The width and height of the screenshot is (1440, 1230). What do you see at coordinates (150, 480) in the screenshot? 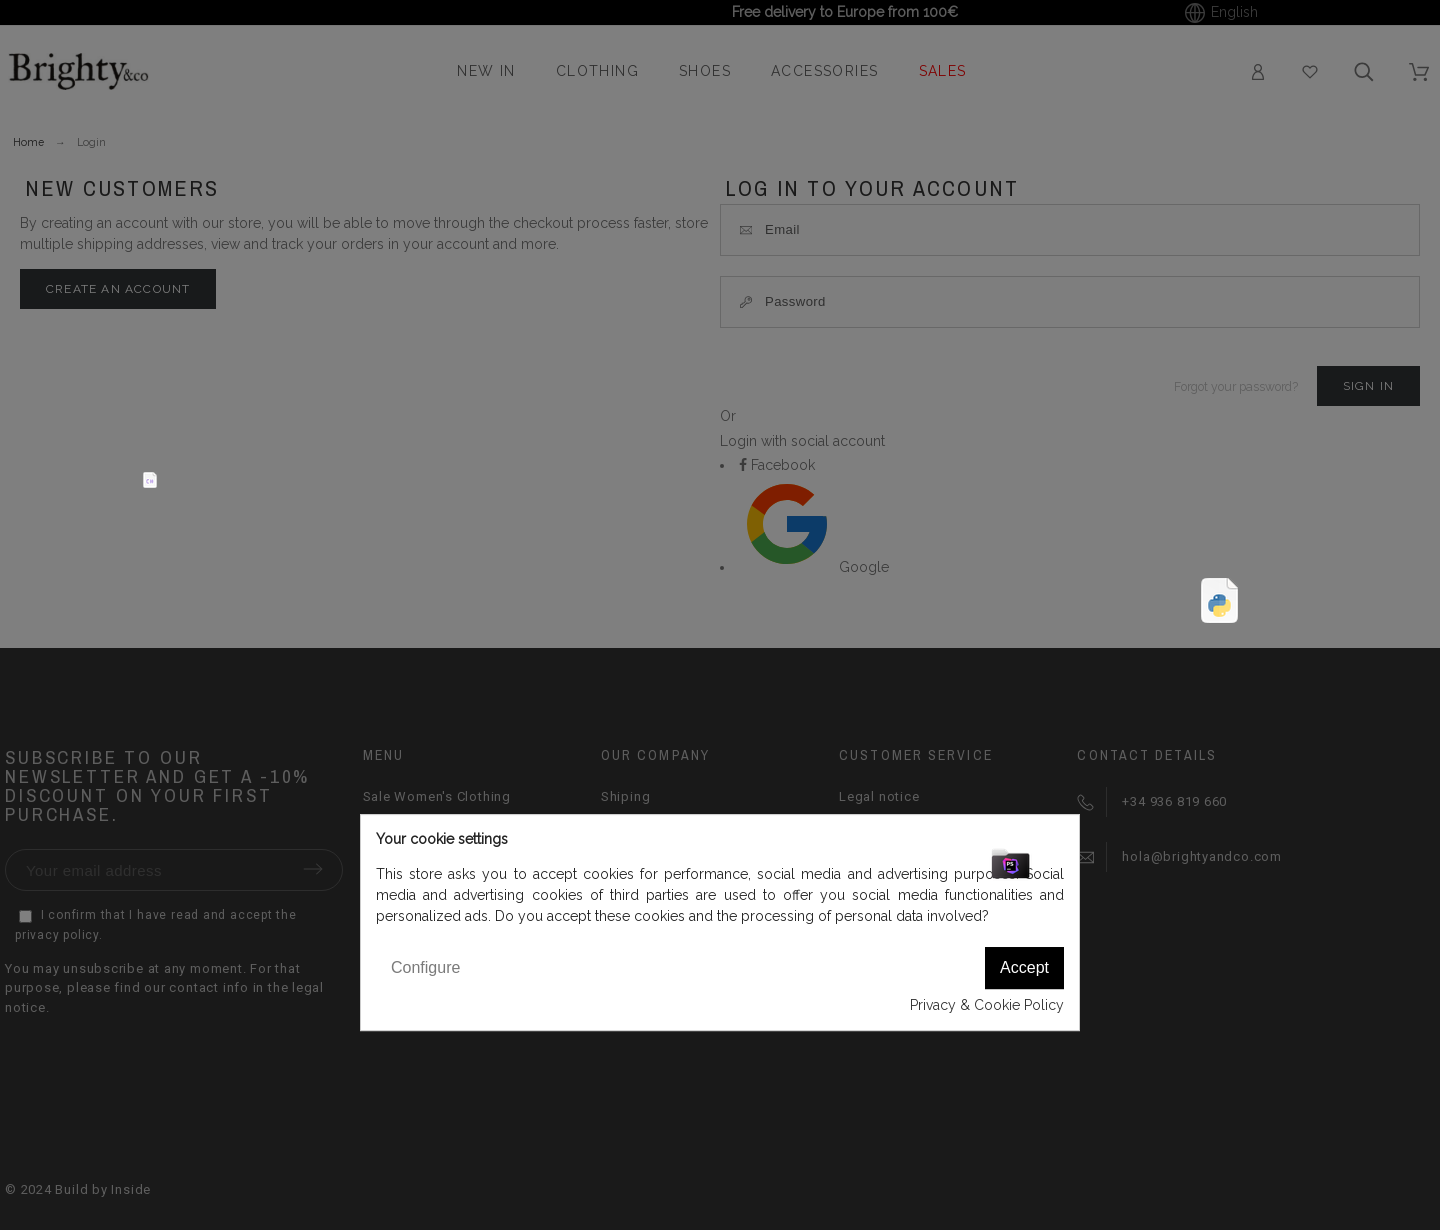
I see `a C# source code file` at bounding box center [150, 480].